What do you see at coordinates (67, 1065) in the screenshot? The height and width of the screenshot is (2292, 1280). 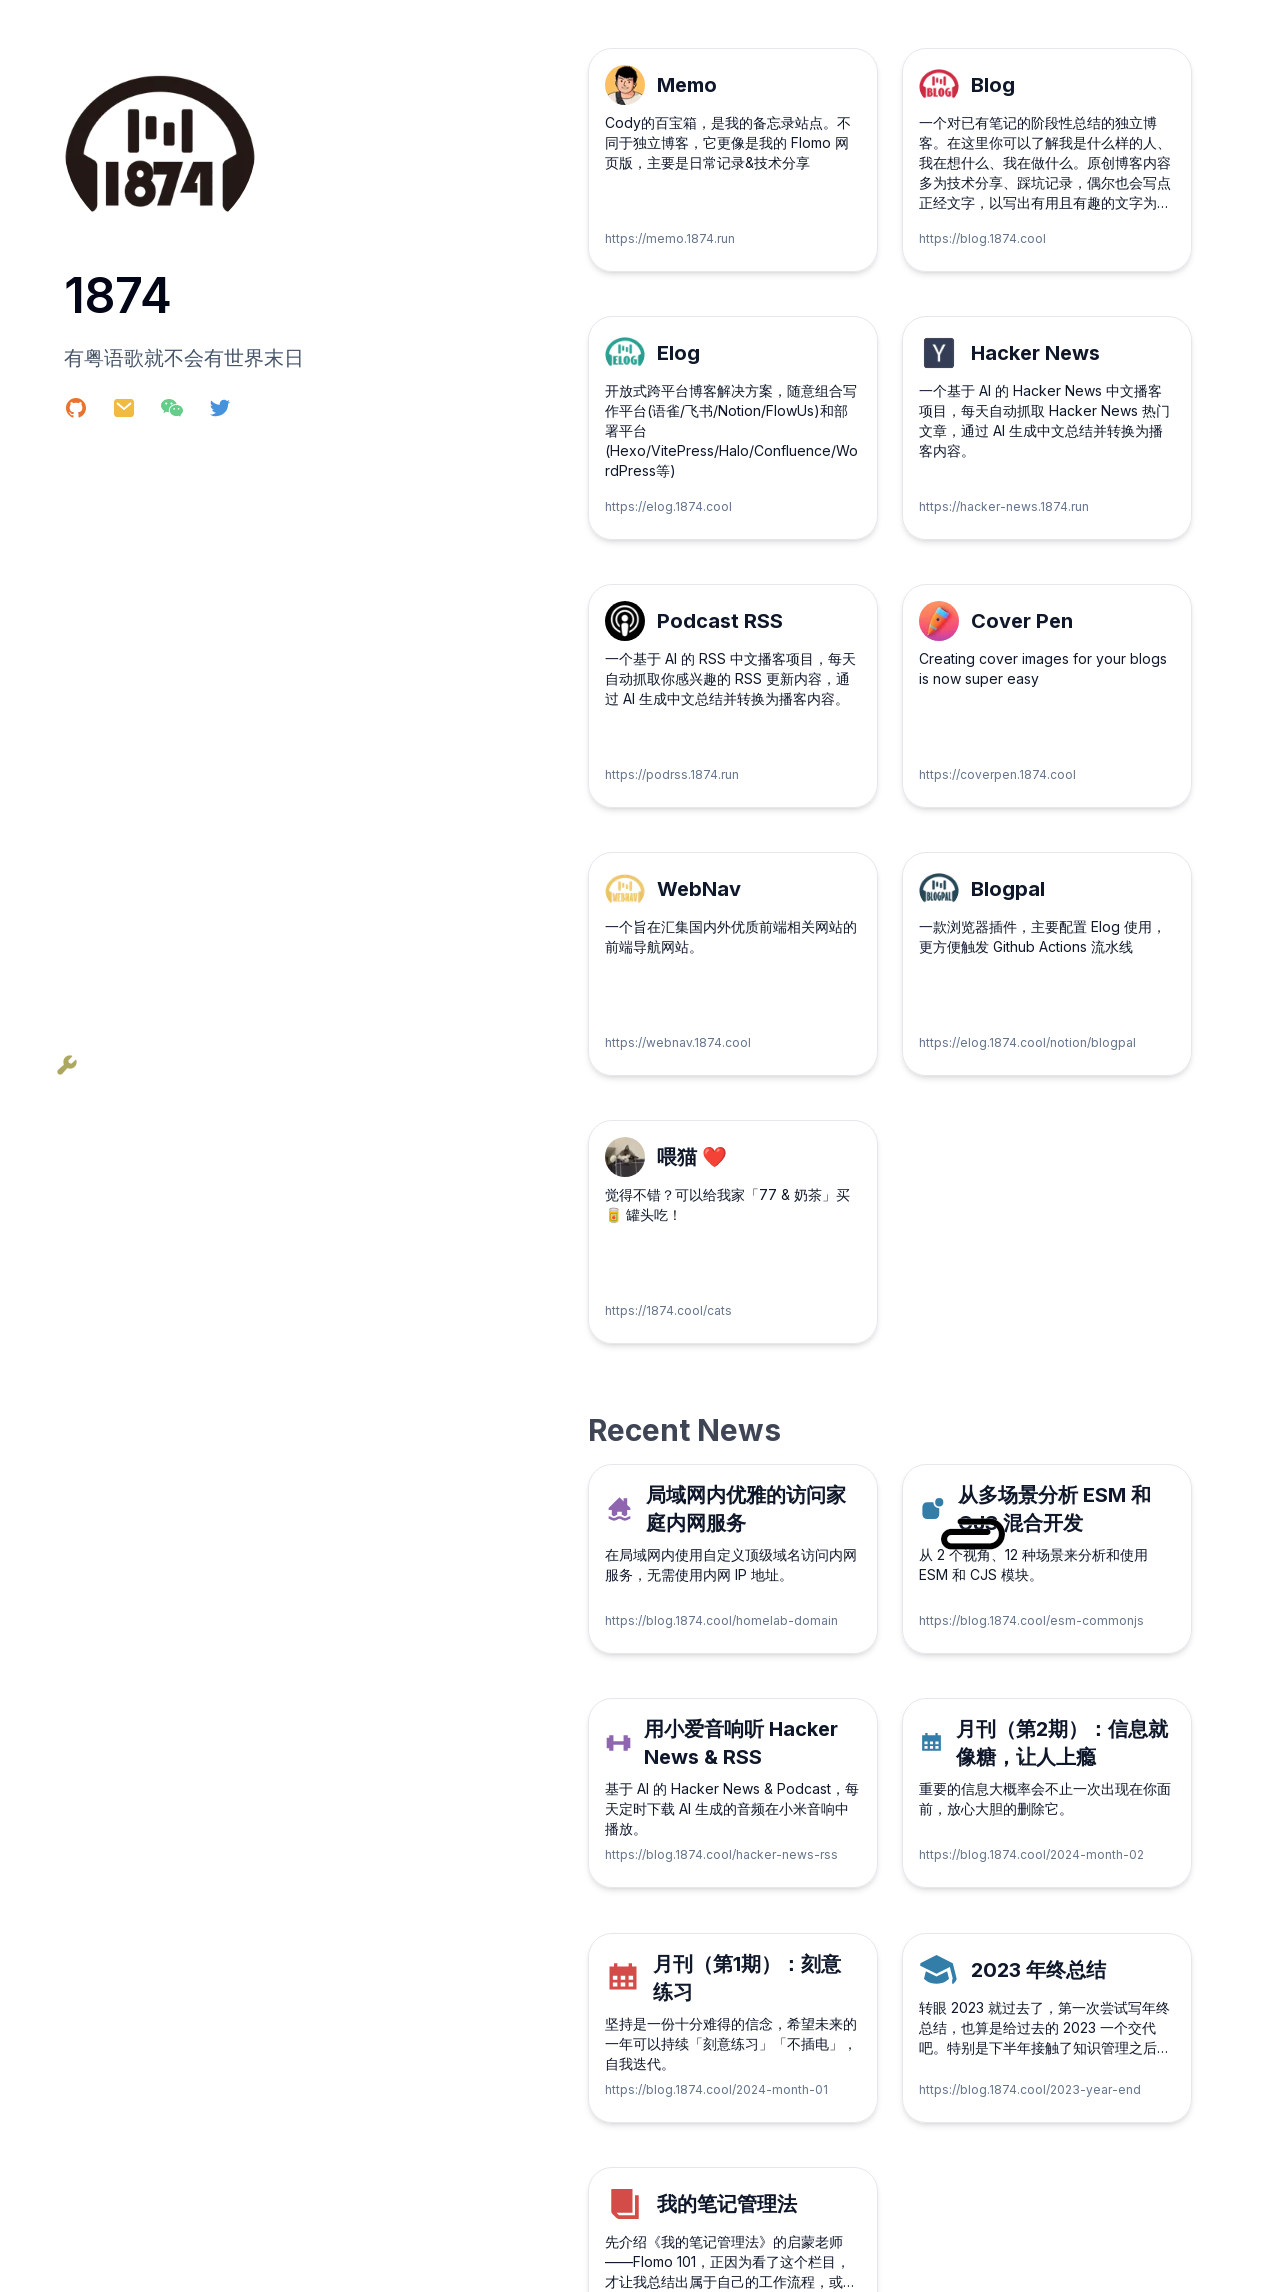 I see `access settings or preferences` at bounding box center [67, 1065].